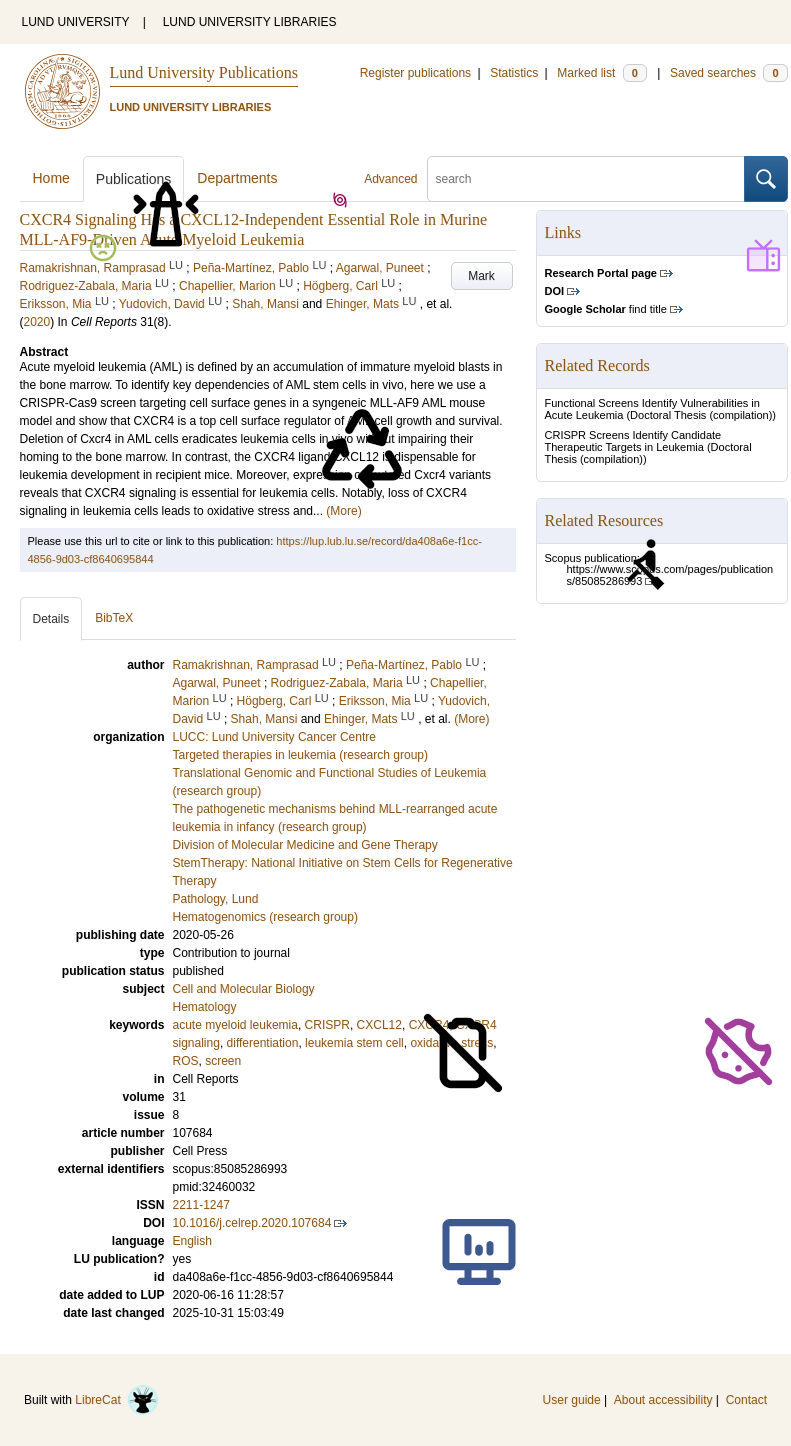 This screenshot has height=1446, width=791. What do you see at coordinates (340, 200) in the screenshot?
I see `indicates stormy or severe weather conditions` at bounding box center [340, 200].